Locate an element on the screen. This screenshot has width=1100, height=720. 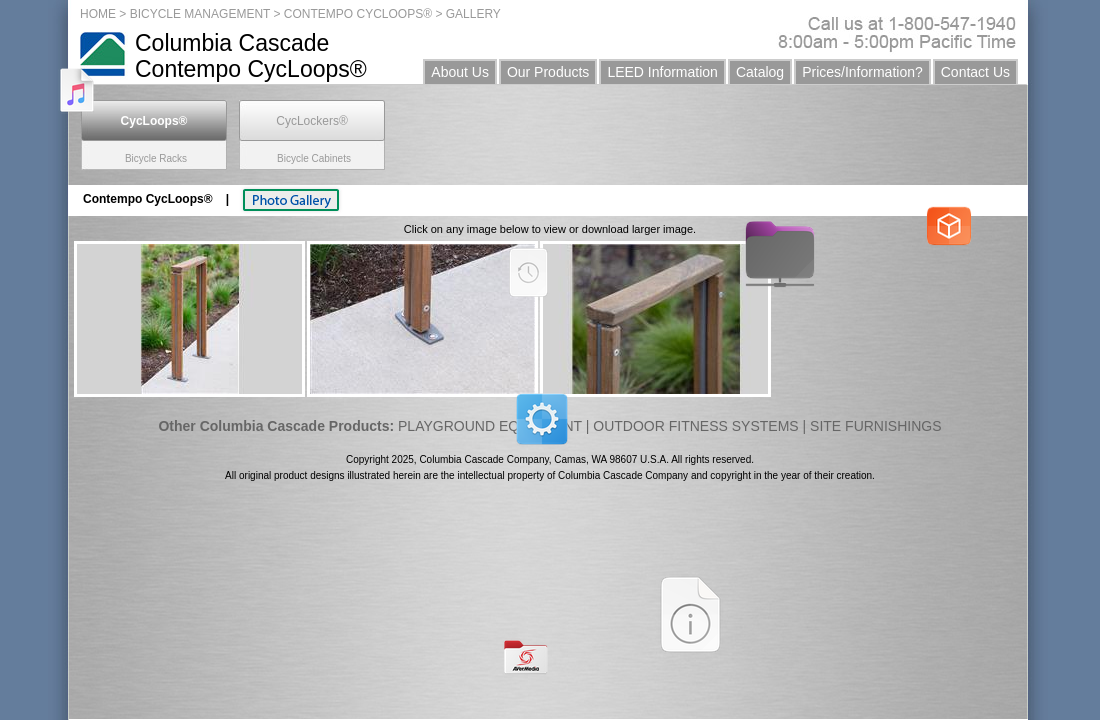
a deleted or trashed file is located at coordinates (528, 272).